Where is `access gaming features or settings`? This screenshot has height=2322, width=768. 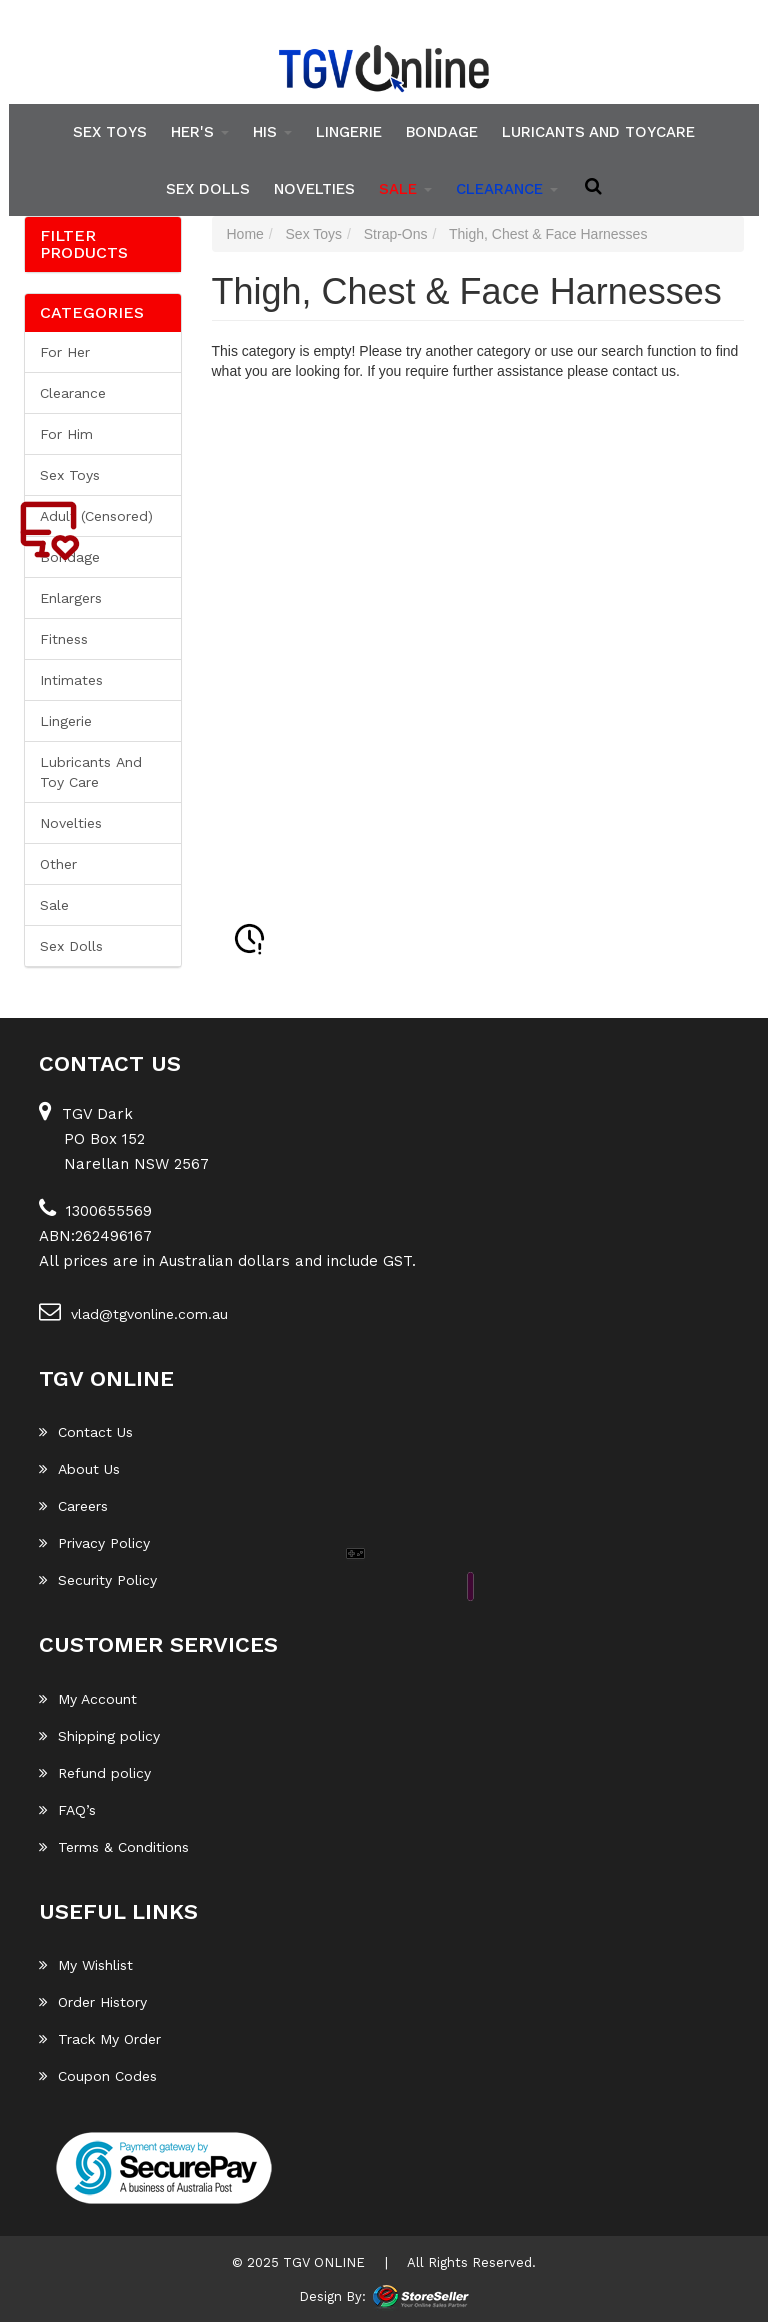
access gaming features or settings is located at coordinates (355, 1553).